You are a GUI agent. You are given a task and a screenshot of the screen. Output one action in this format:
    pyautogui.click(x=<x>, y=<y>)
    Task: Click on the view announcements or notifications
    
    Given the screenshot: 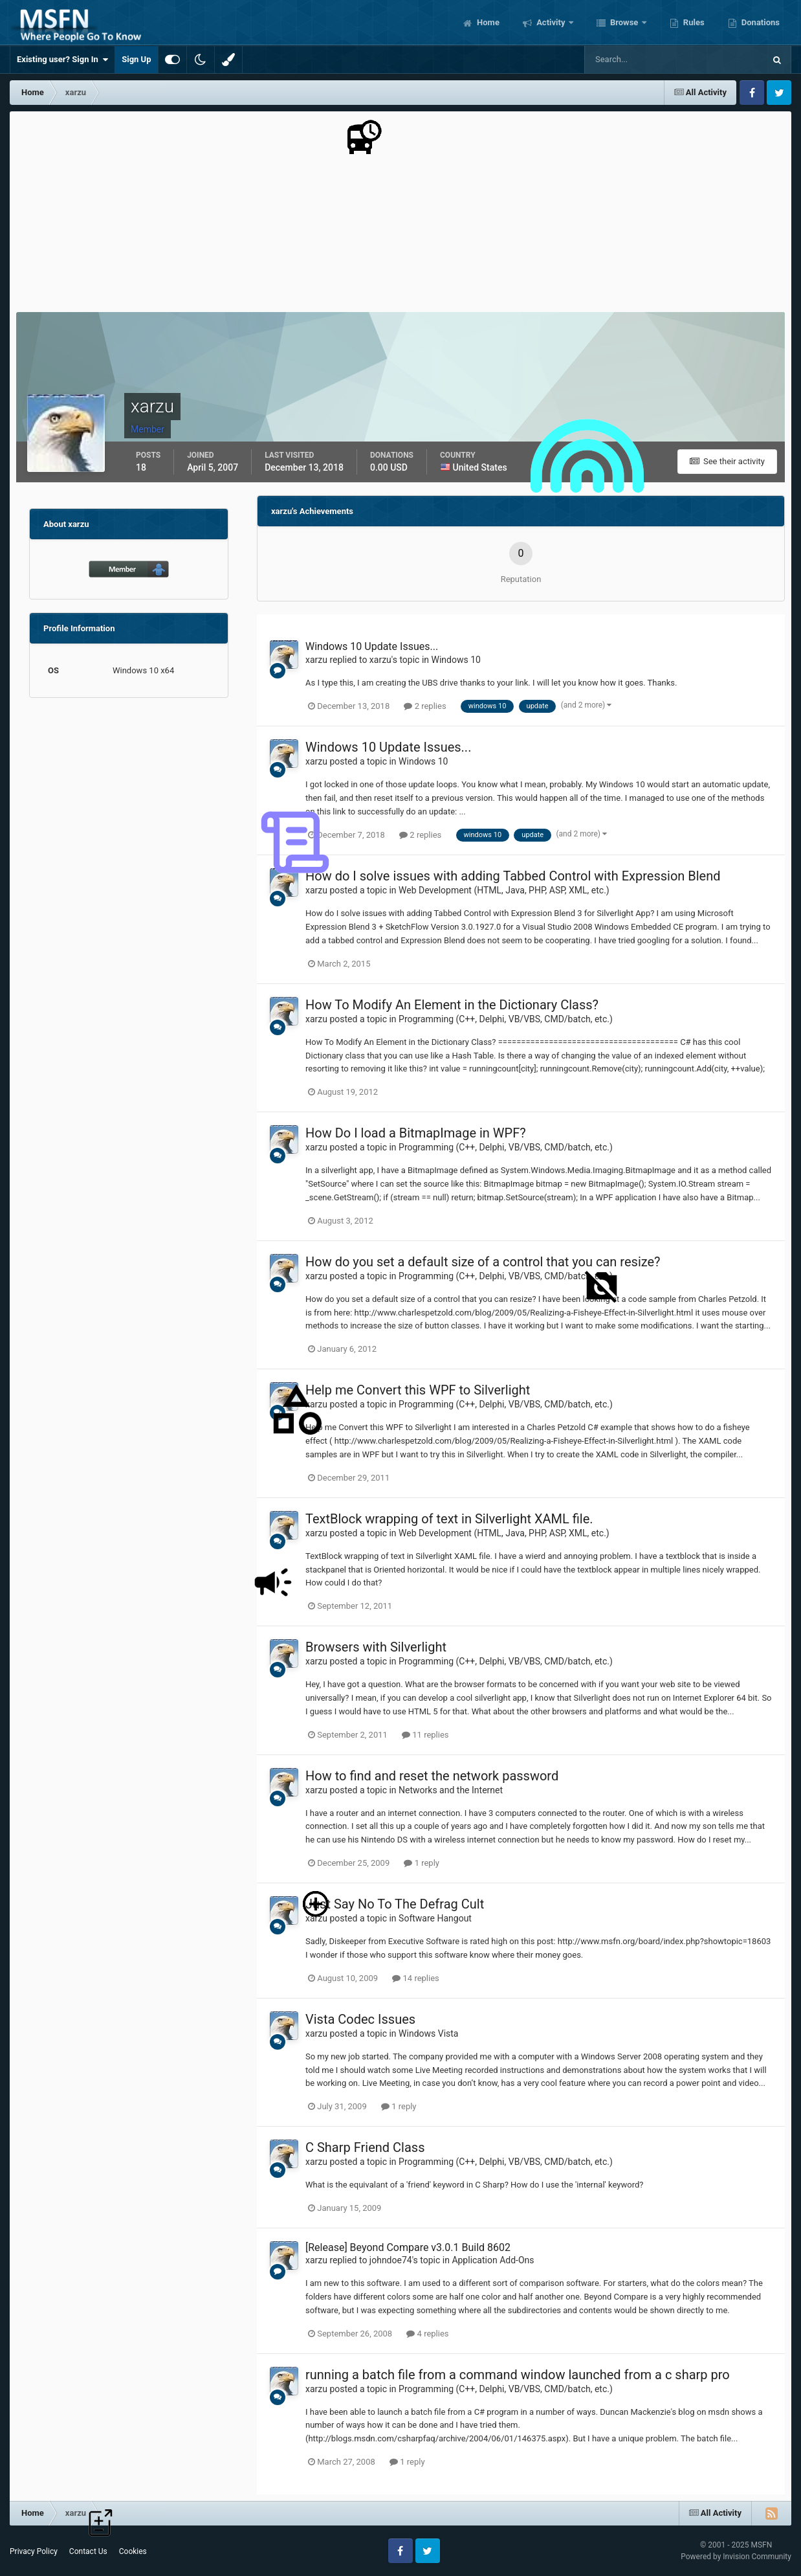 What is the action you would take?
    pyautogui.click(x=273, y=1582)
    